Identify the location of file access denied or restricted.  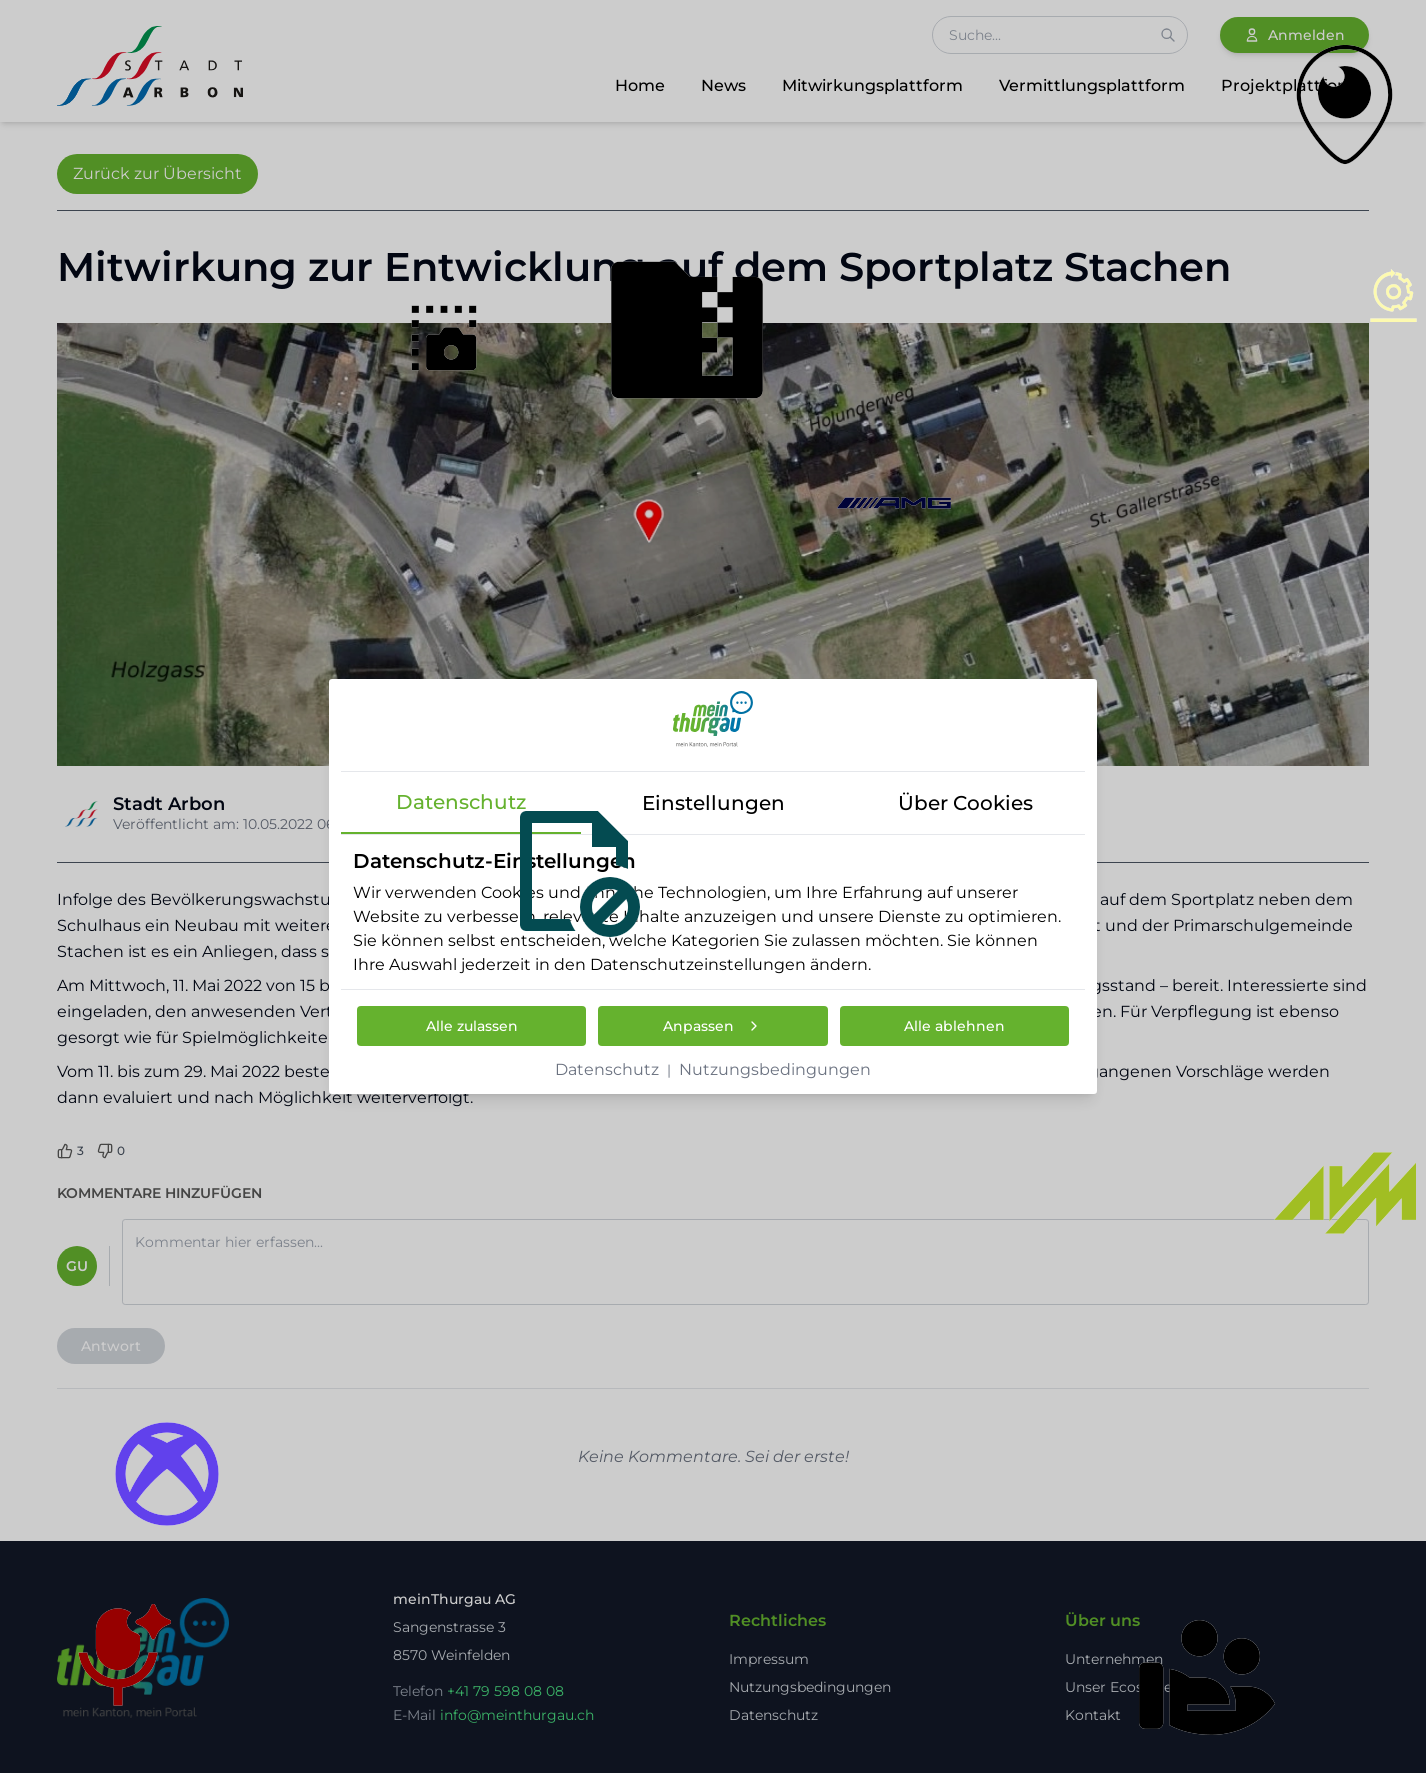
(574, 871).